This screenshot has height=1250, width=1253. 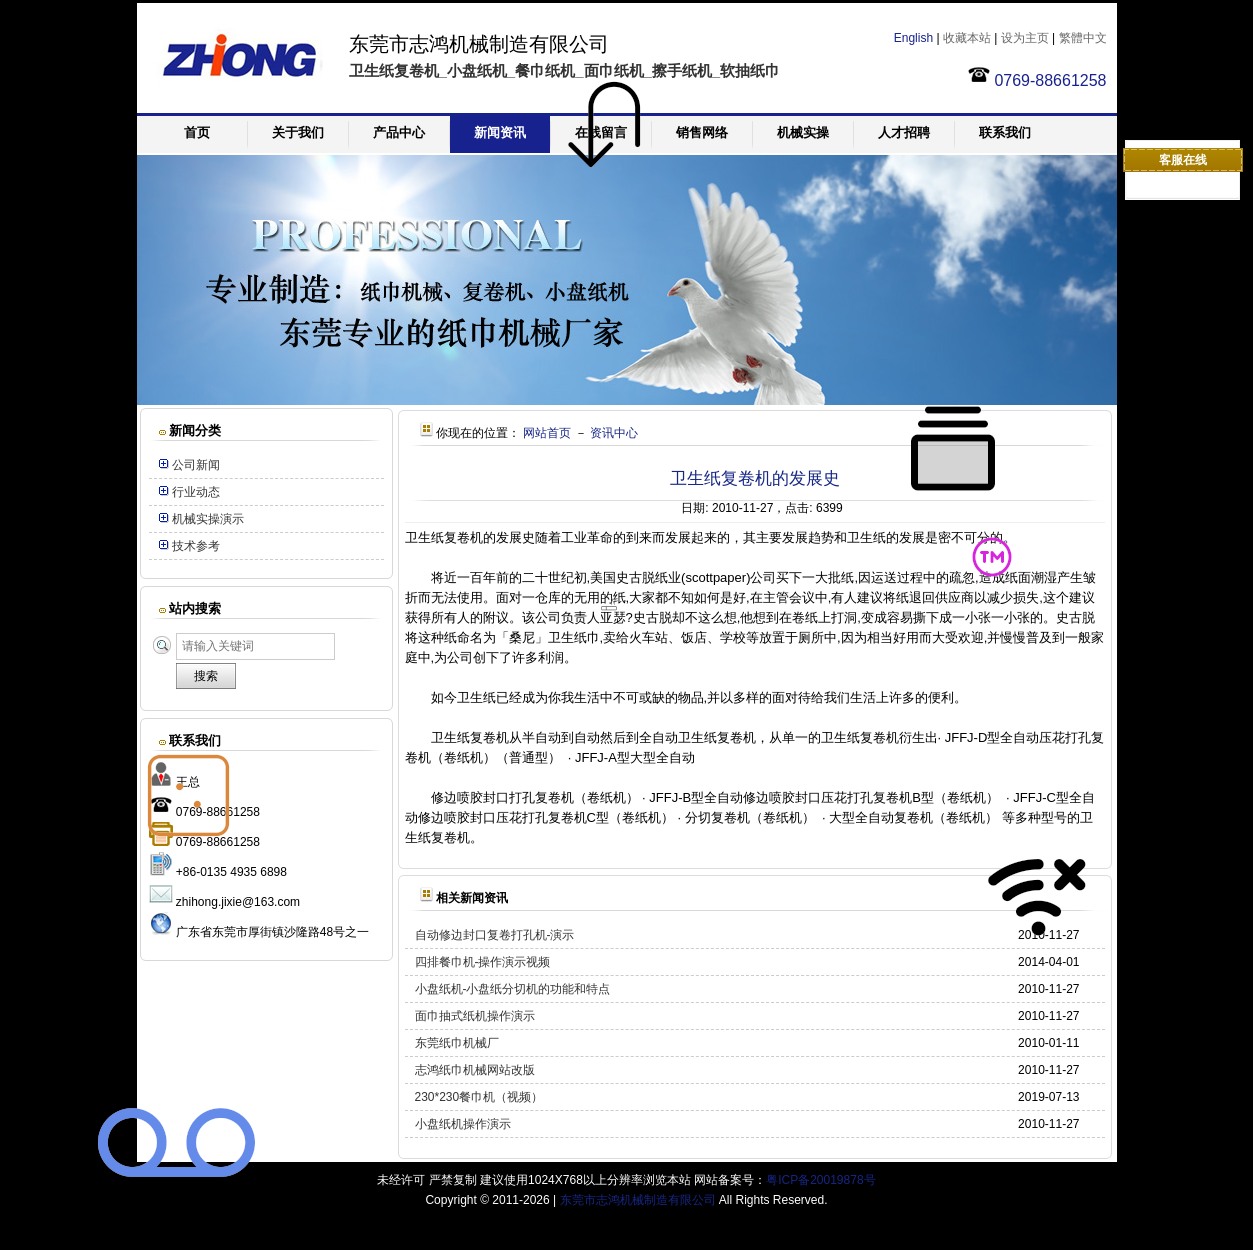 What do you see at coordinates (609, 606) in the screenshot?
I see `indicates a designated smoking area` at bounding box center [609, 606].